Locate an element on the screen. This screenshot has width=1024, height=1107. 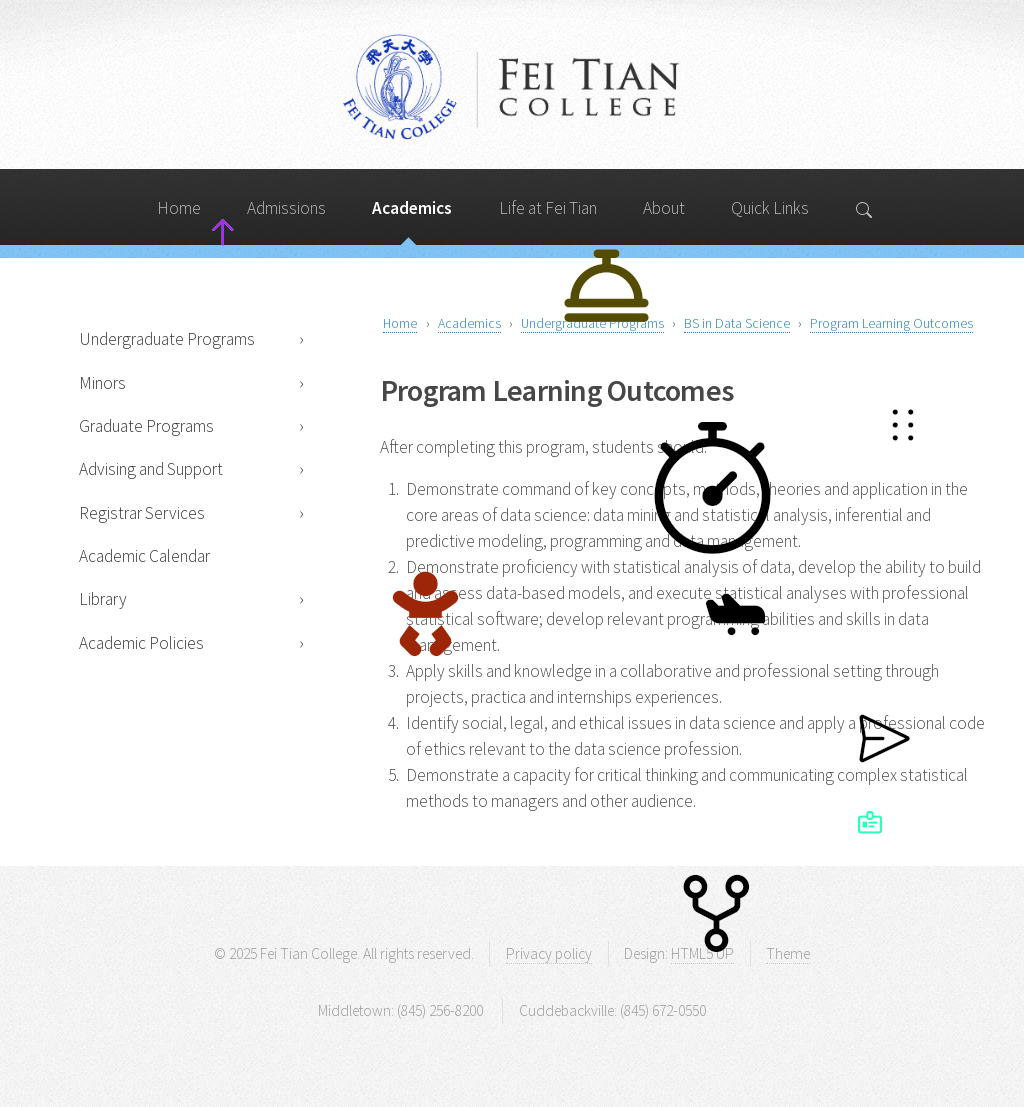
access baby or infant-related features is located at coordinates (425, 612).